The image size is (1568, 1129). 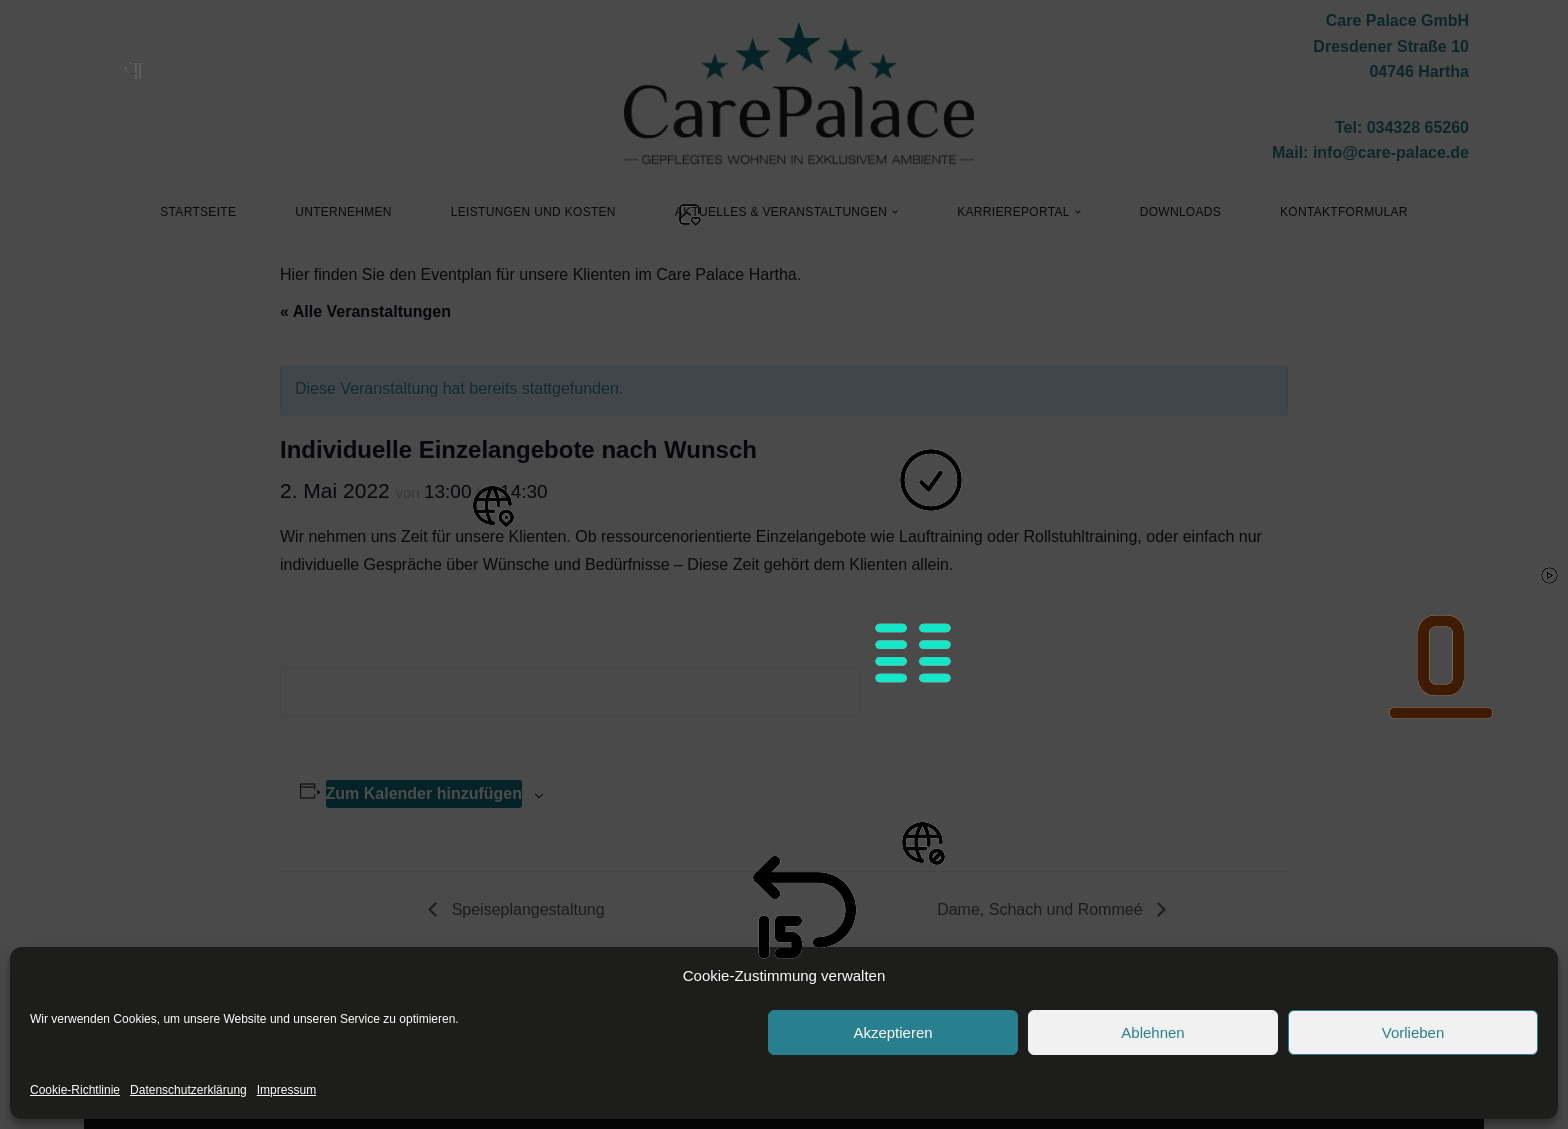 I want to click on play media or video content, so click(x=1549, y=575).